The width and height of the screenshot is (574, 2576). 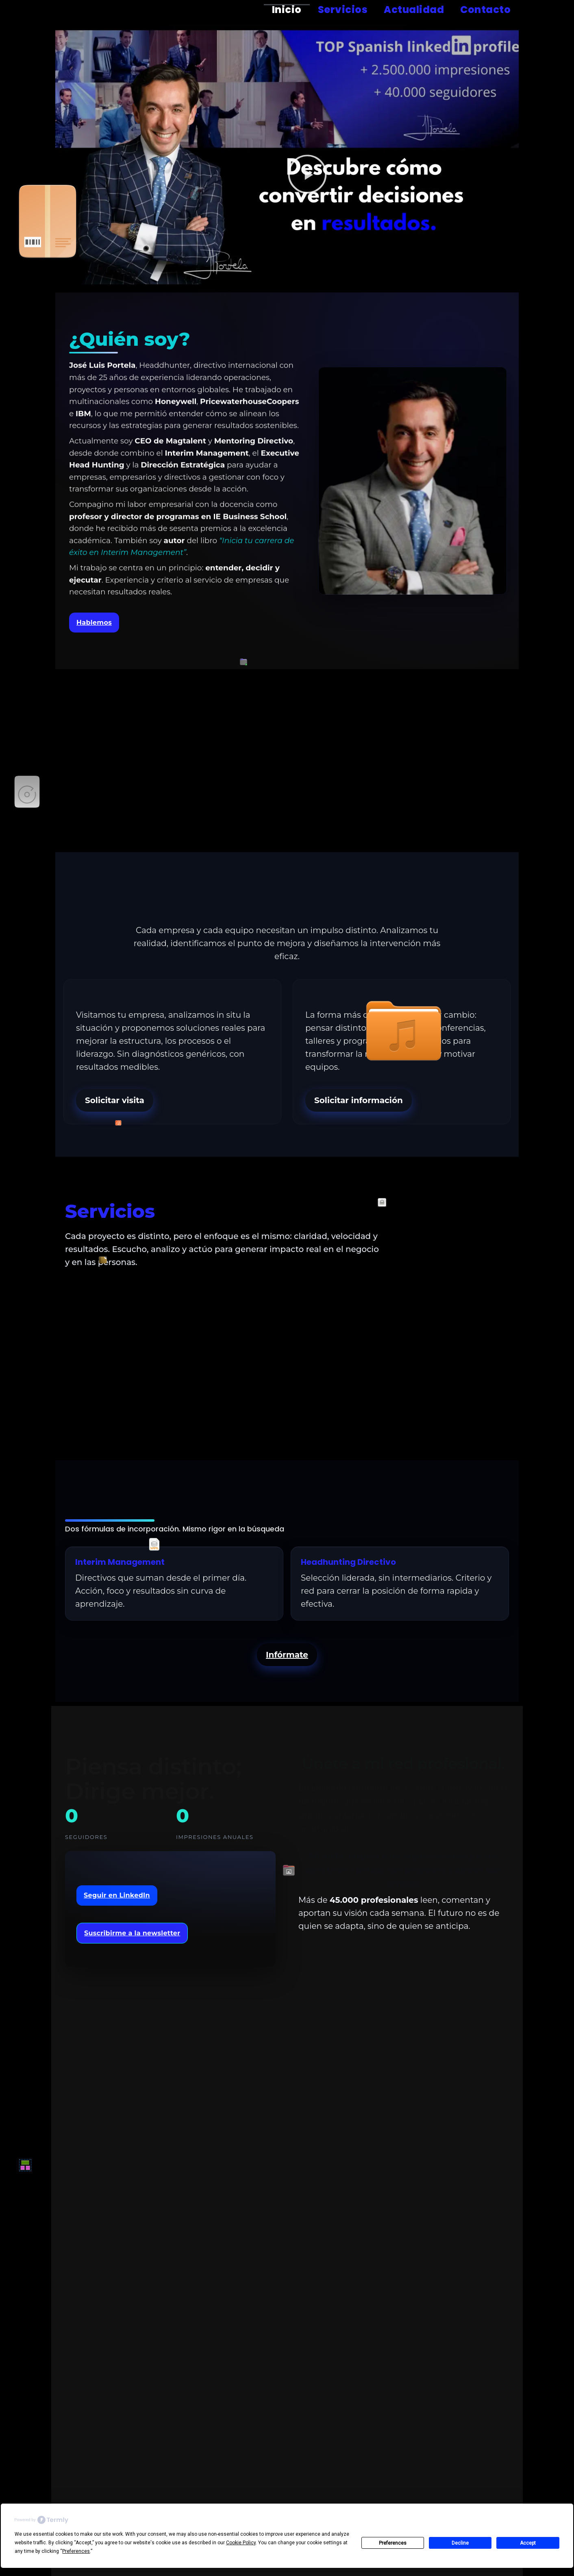 I want to click on open pictures folder, so click(x=289, y=1870).